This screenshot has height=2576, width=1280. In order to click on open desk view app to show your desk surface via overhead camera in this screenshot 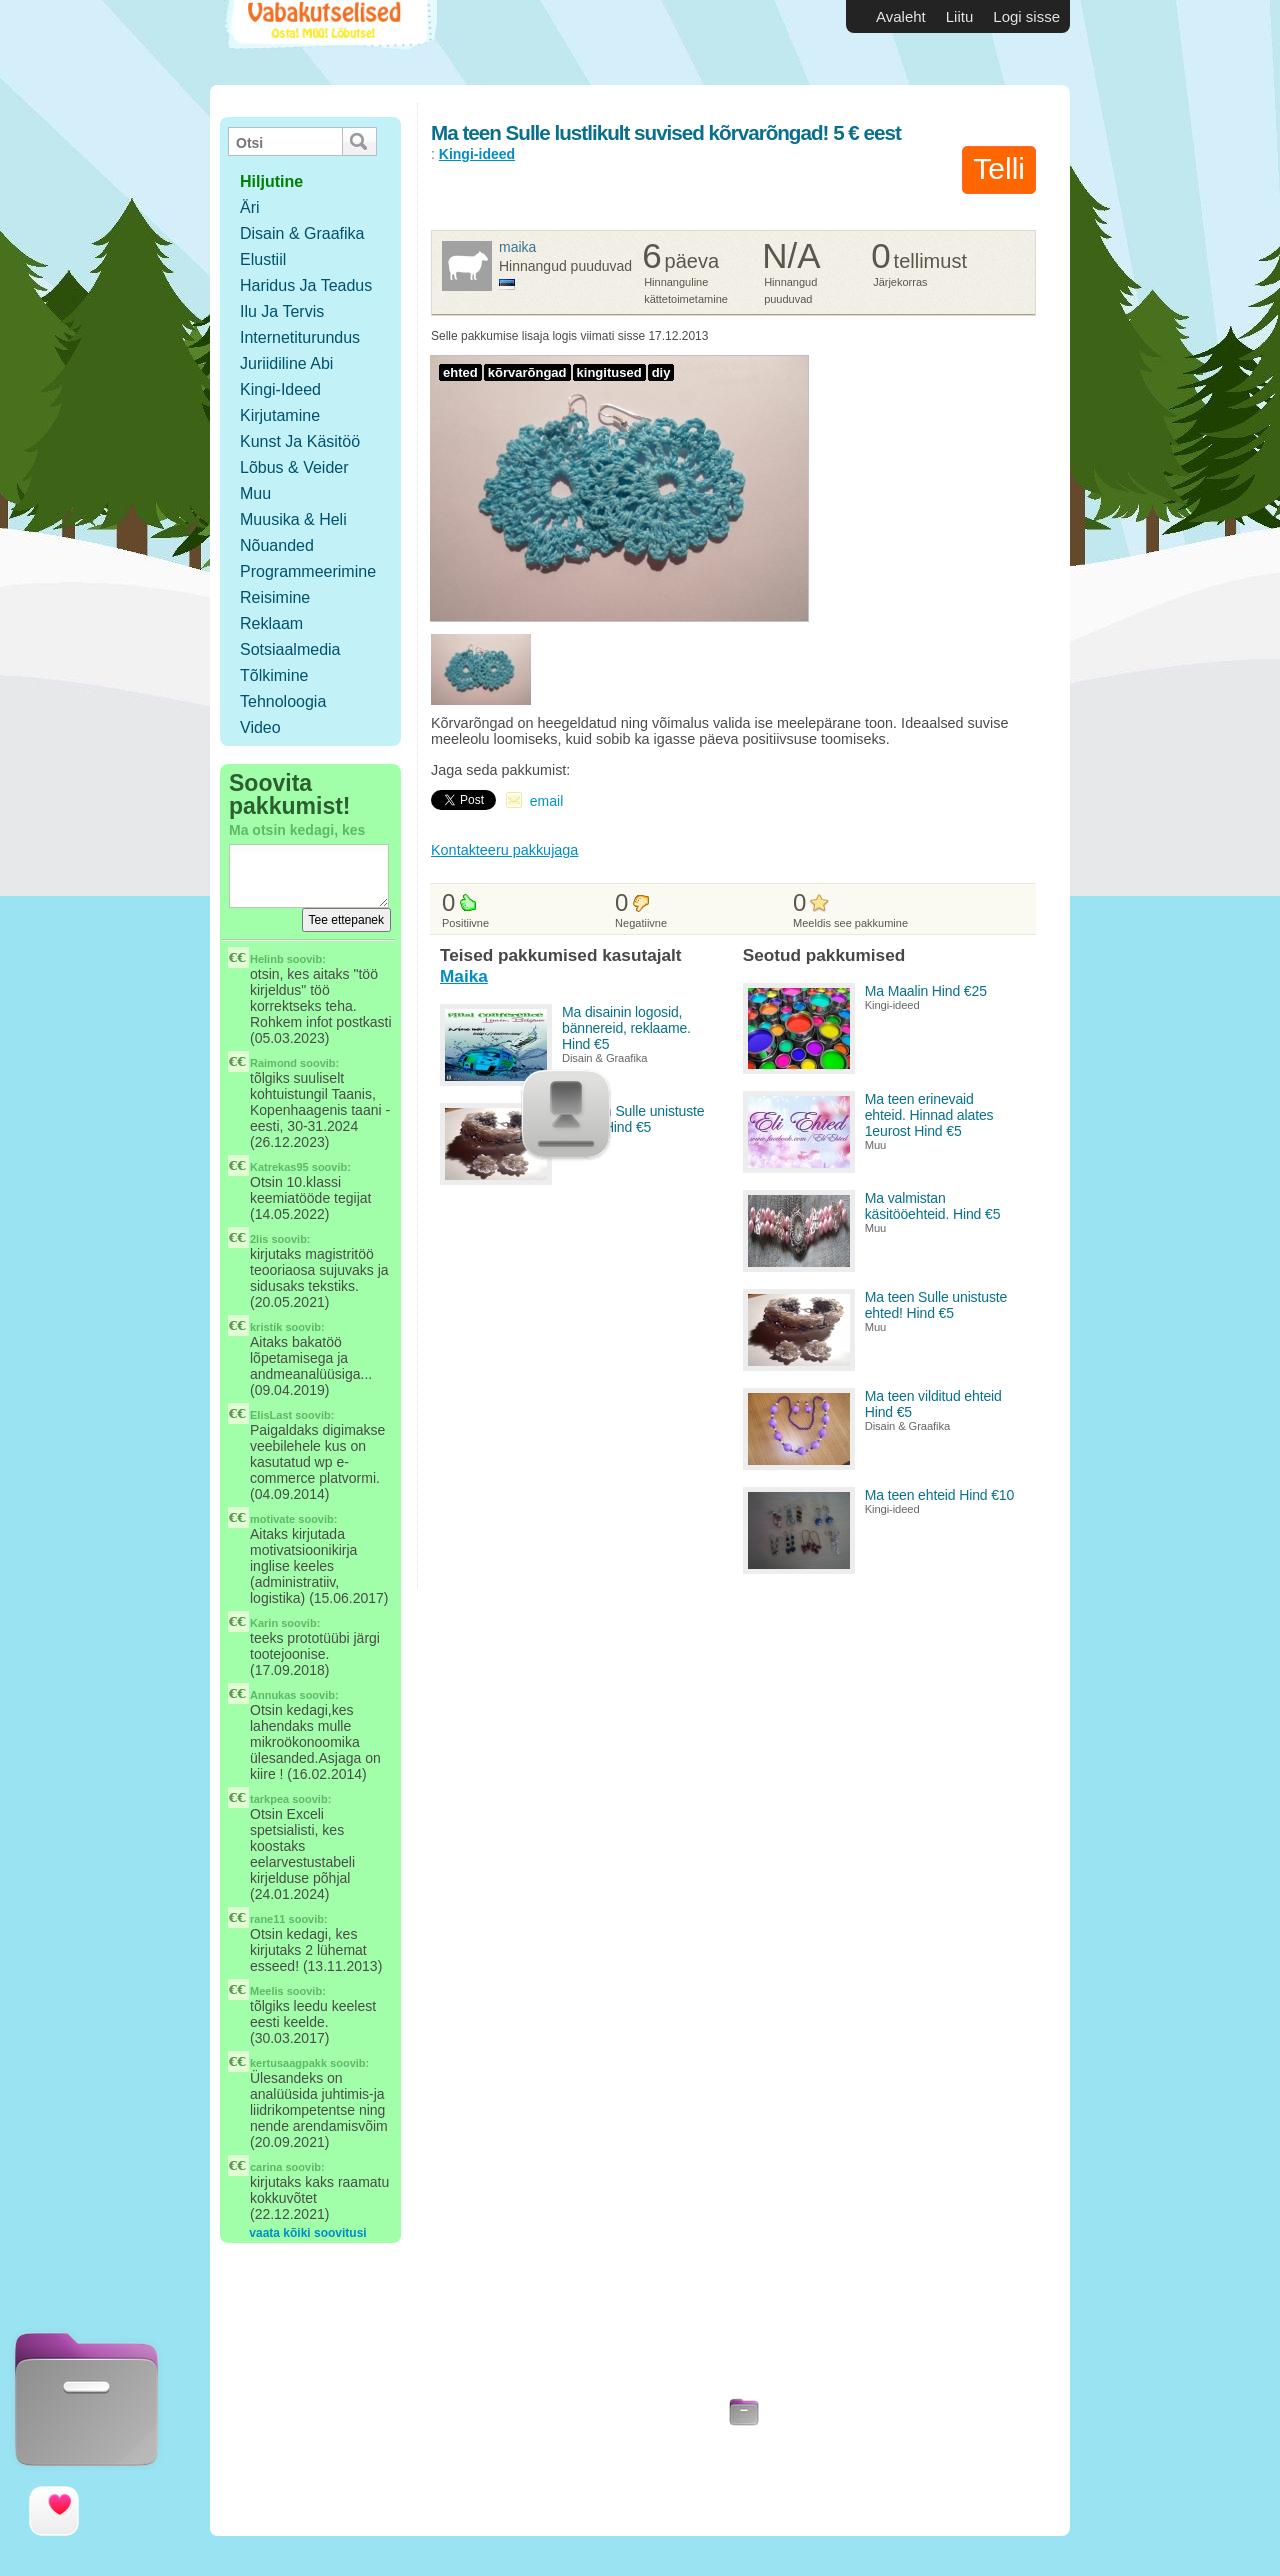, I will do `click(566, 1114)`.